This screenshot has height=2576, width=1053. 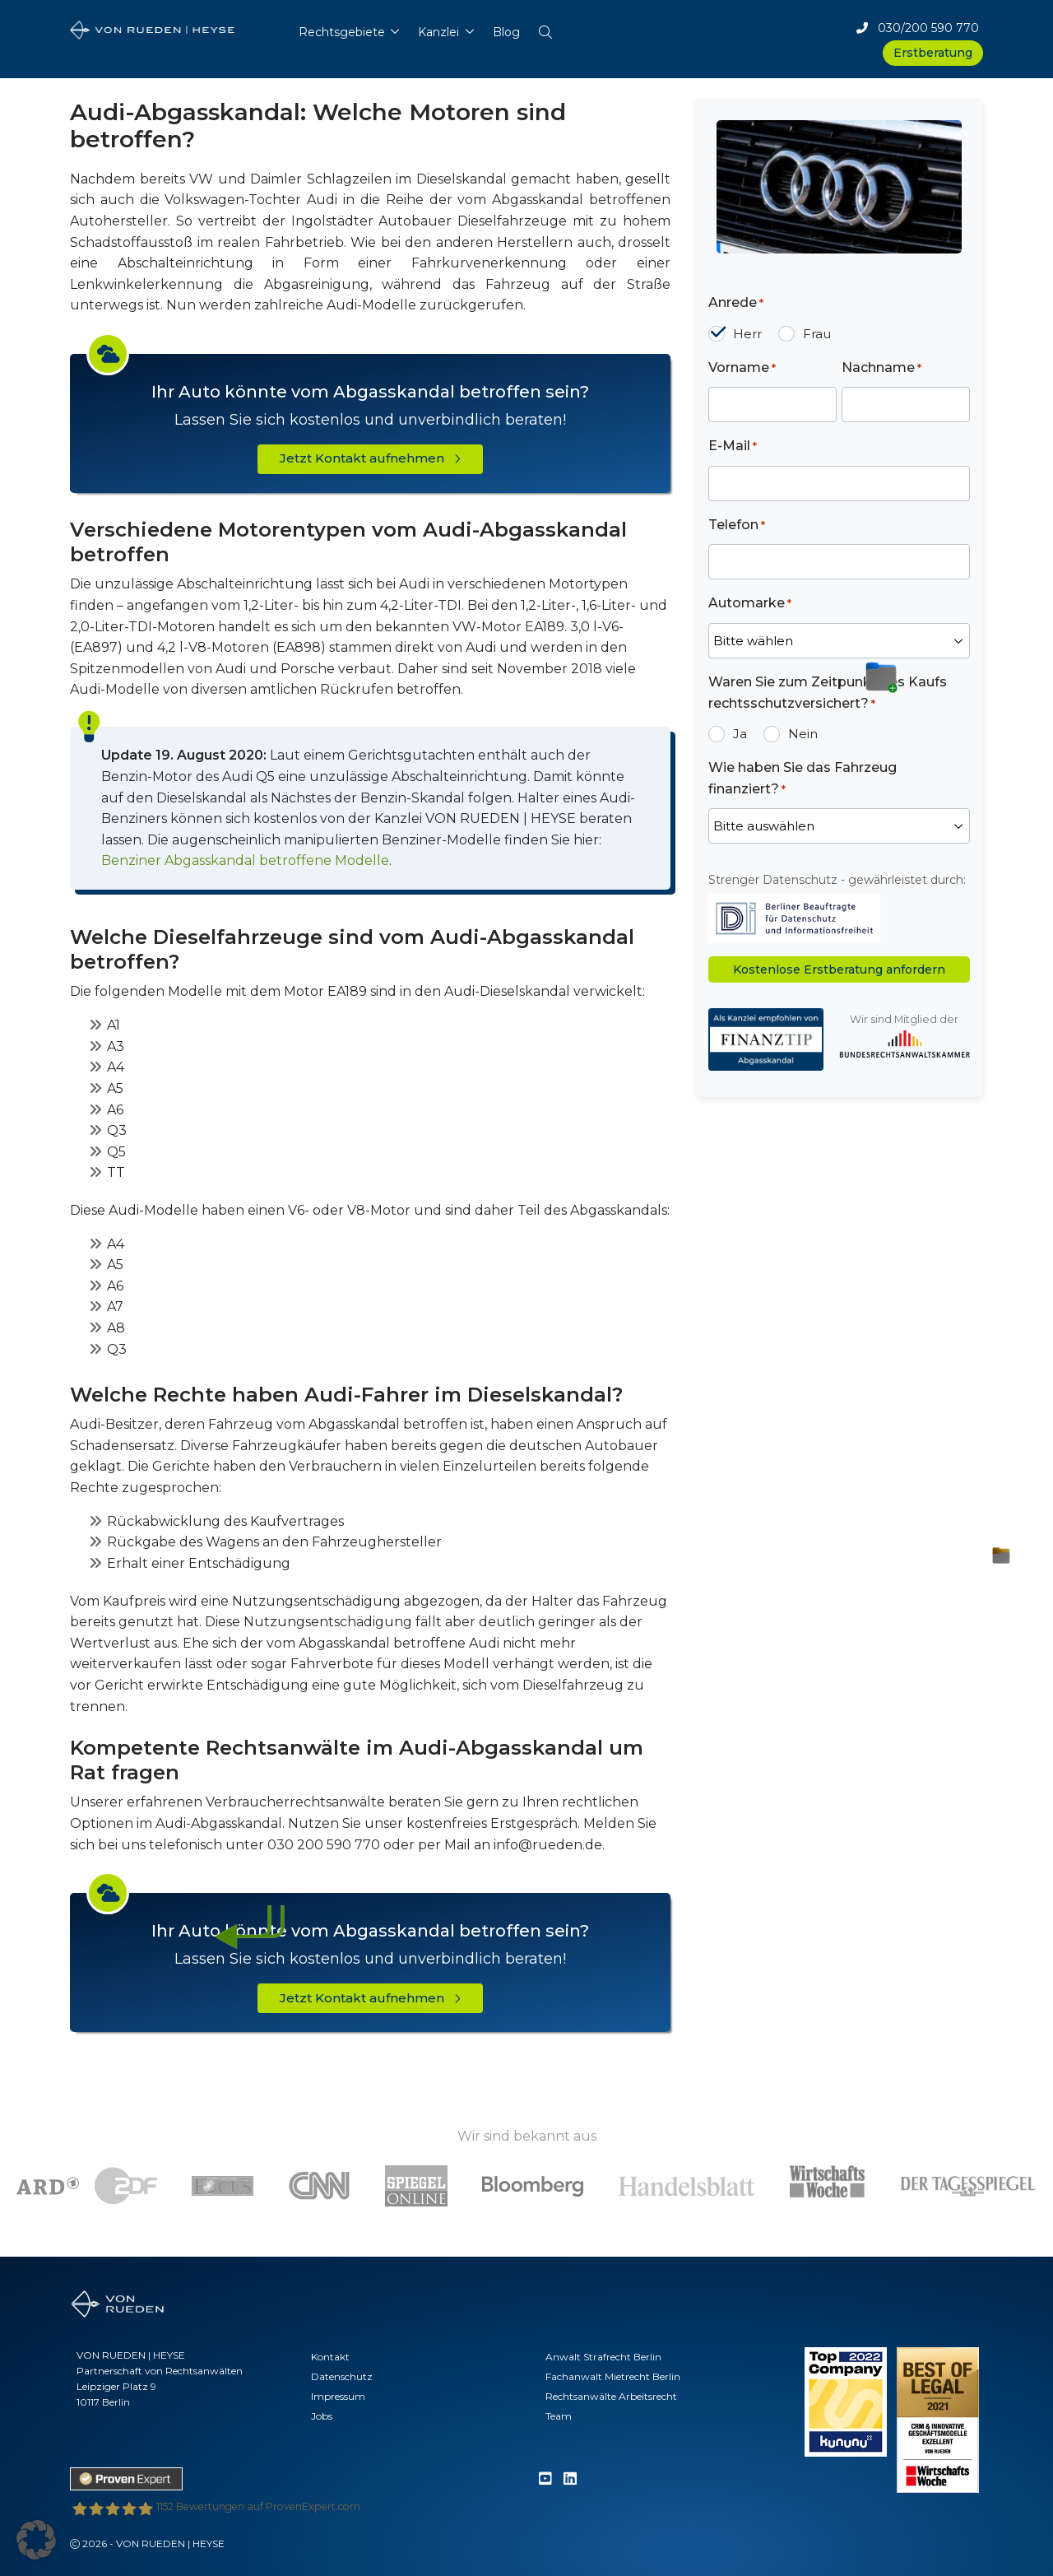 What do you see at coordinates (248, 1927) in the screenshot?
I see `reply all to an email message` at bounding box center [248, 1927].